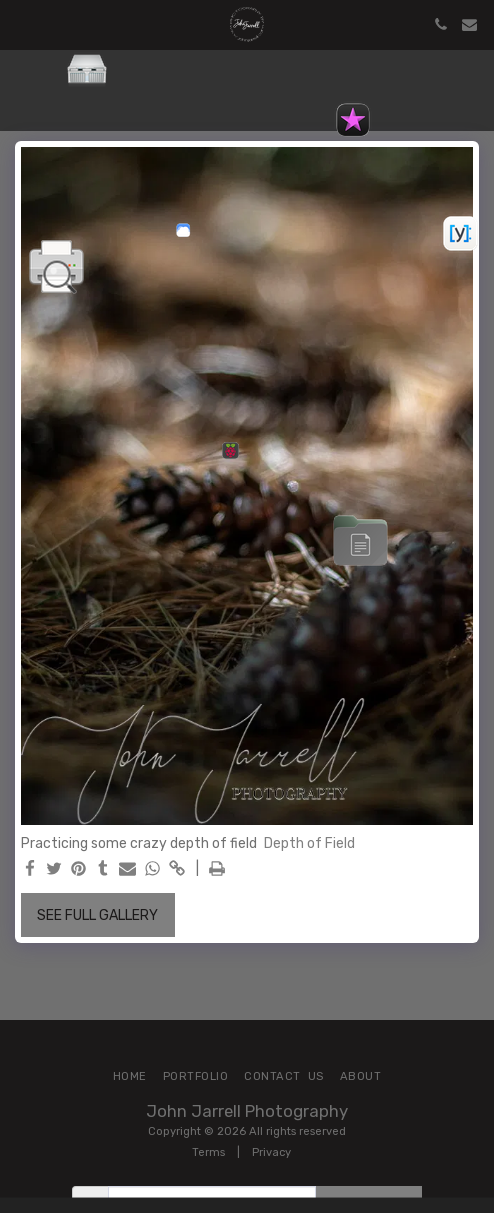  Describe the element at coordinates (56, 266) in the screenshot. I see `preview document before printing` at that location.